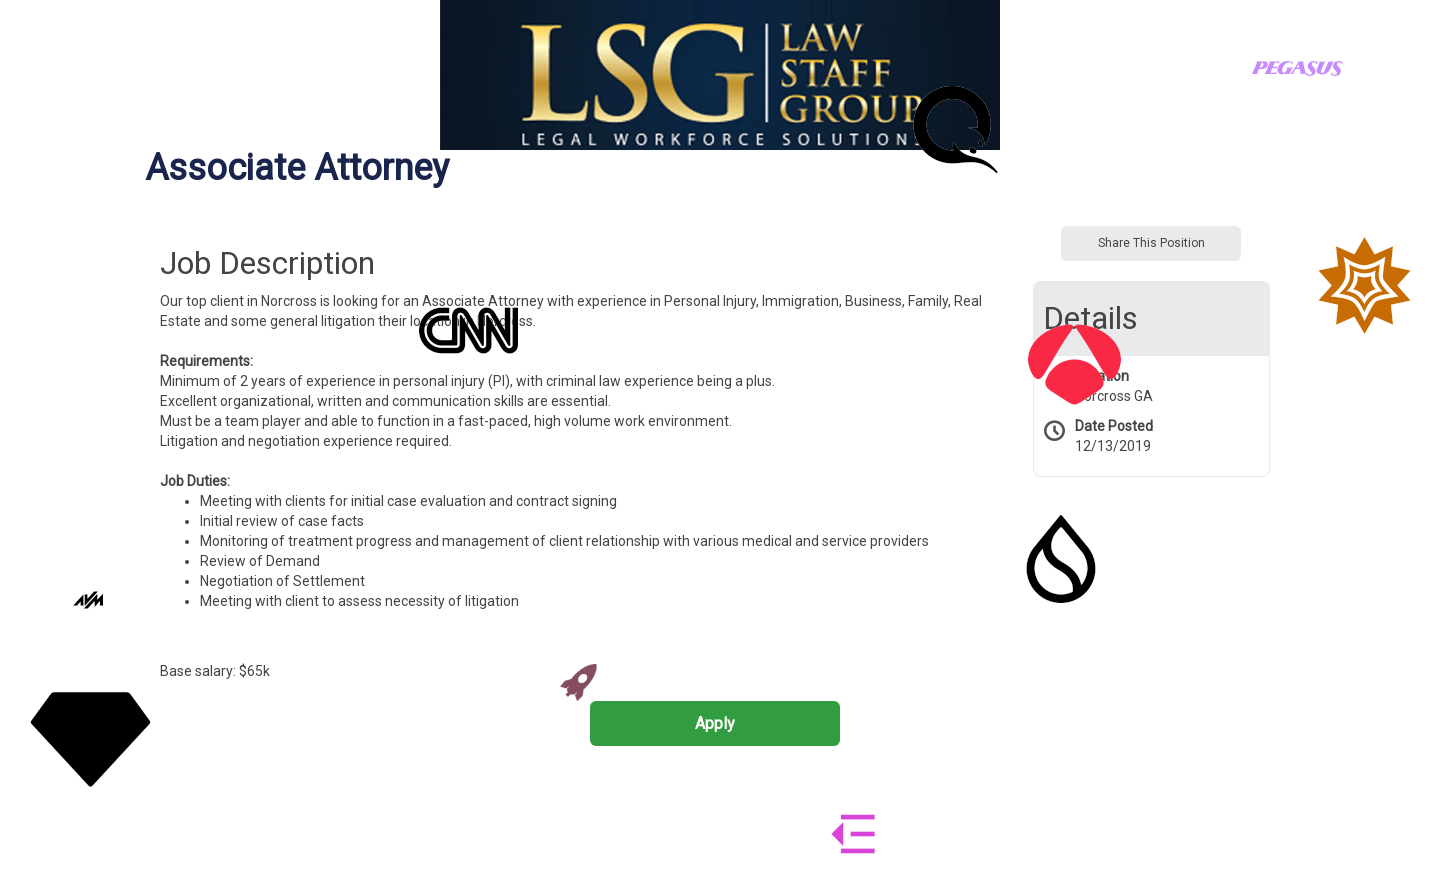  Describe the element at coordinates (955, 129) in the screenshot. I see `access Qiwi payment services` at that location.